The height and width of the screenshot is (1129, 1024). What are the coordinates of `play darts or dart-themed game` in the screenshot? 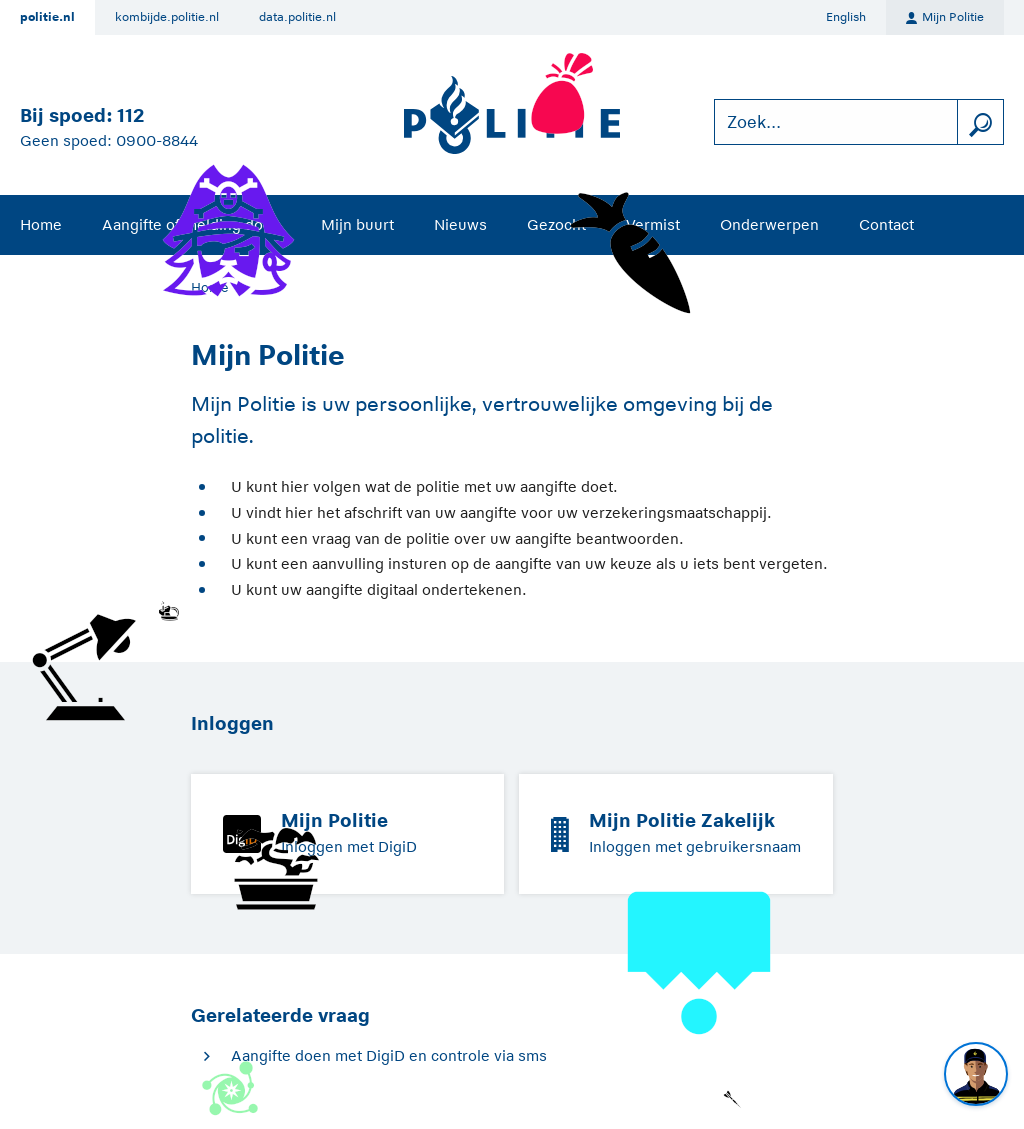 It's located at (732, 1099).